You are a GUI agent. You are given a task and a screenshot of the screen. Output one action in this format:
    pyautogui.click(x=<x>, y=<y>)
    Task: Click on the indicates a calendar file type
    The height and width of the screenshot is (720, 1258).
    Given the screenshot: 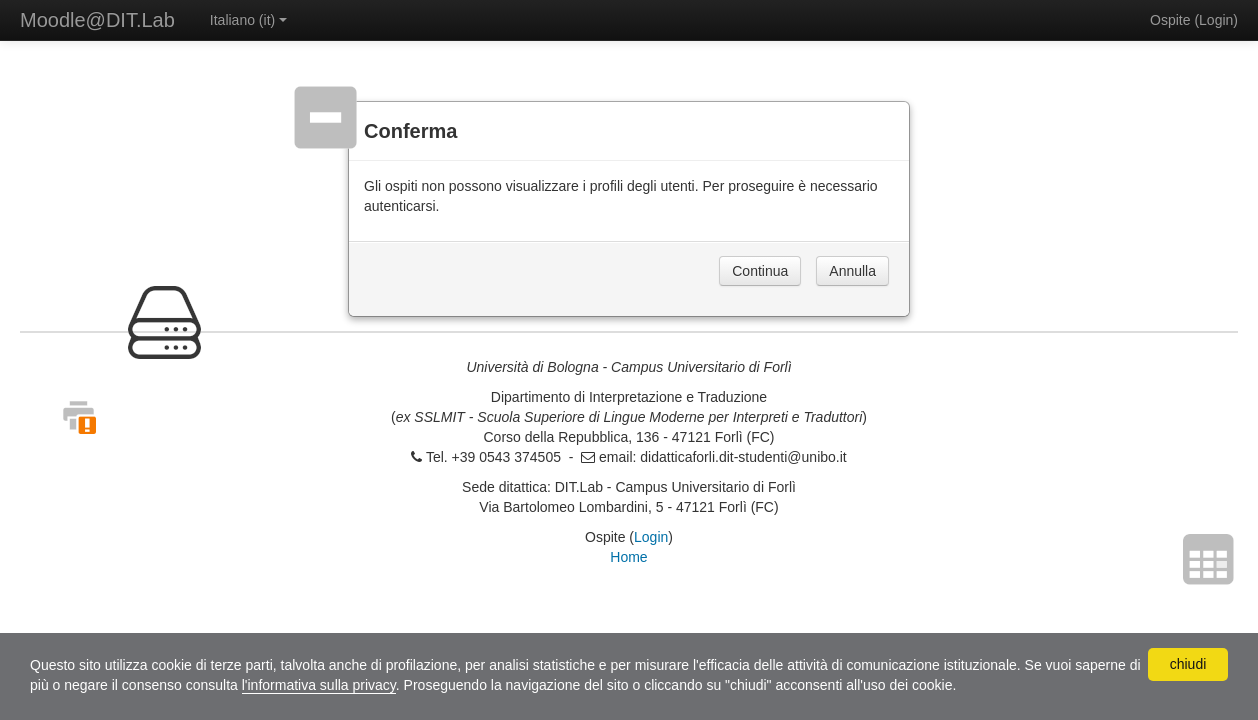 What is the action you would take?
    pyautogui.click(x=1210, y=561)
    